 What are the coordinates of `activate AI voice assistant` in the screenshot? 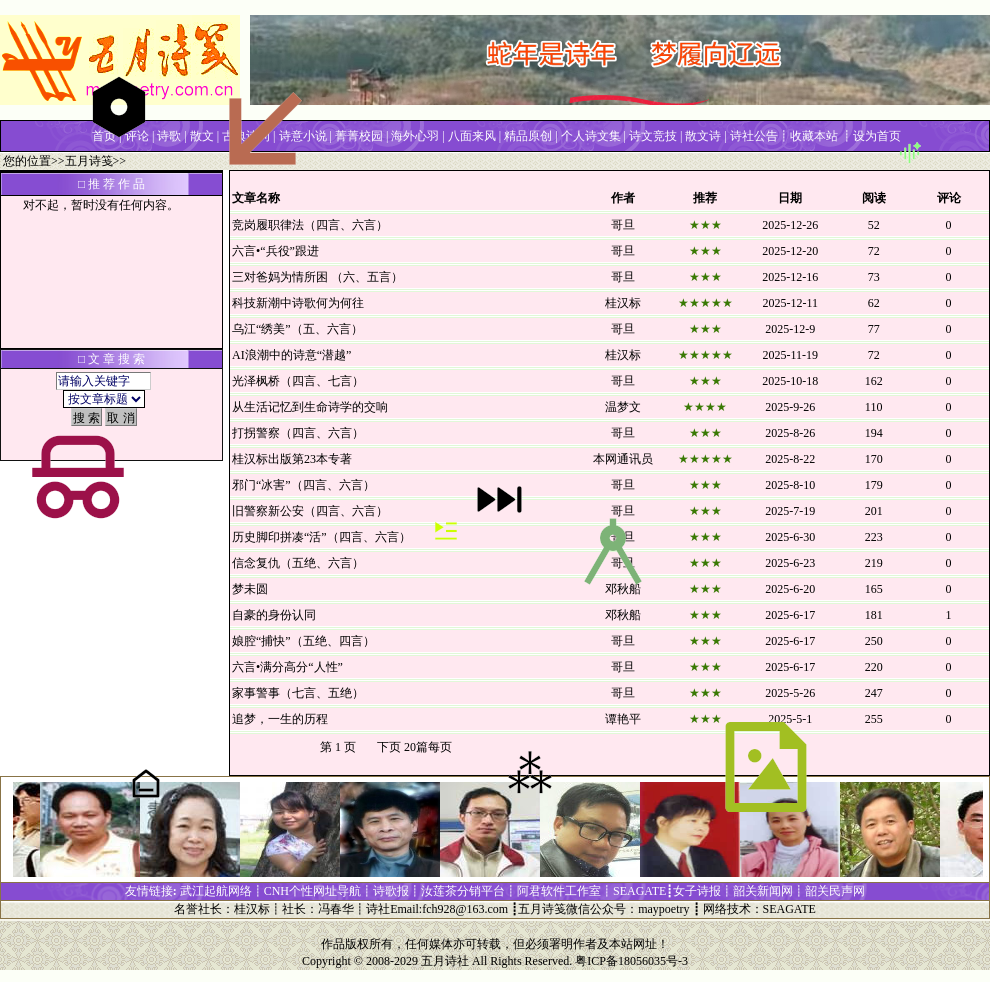 It's located at (909, 153).